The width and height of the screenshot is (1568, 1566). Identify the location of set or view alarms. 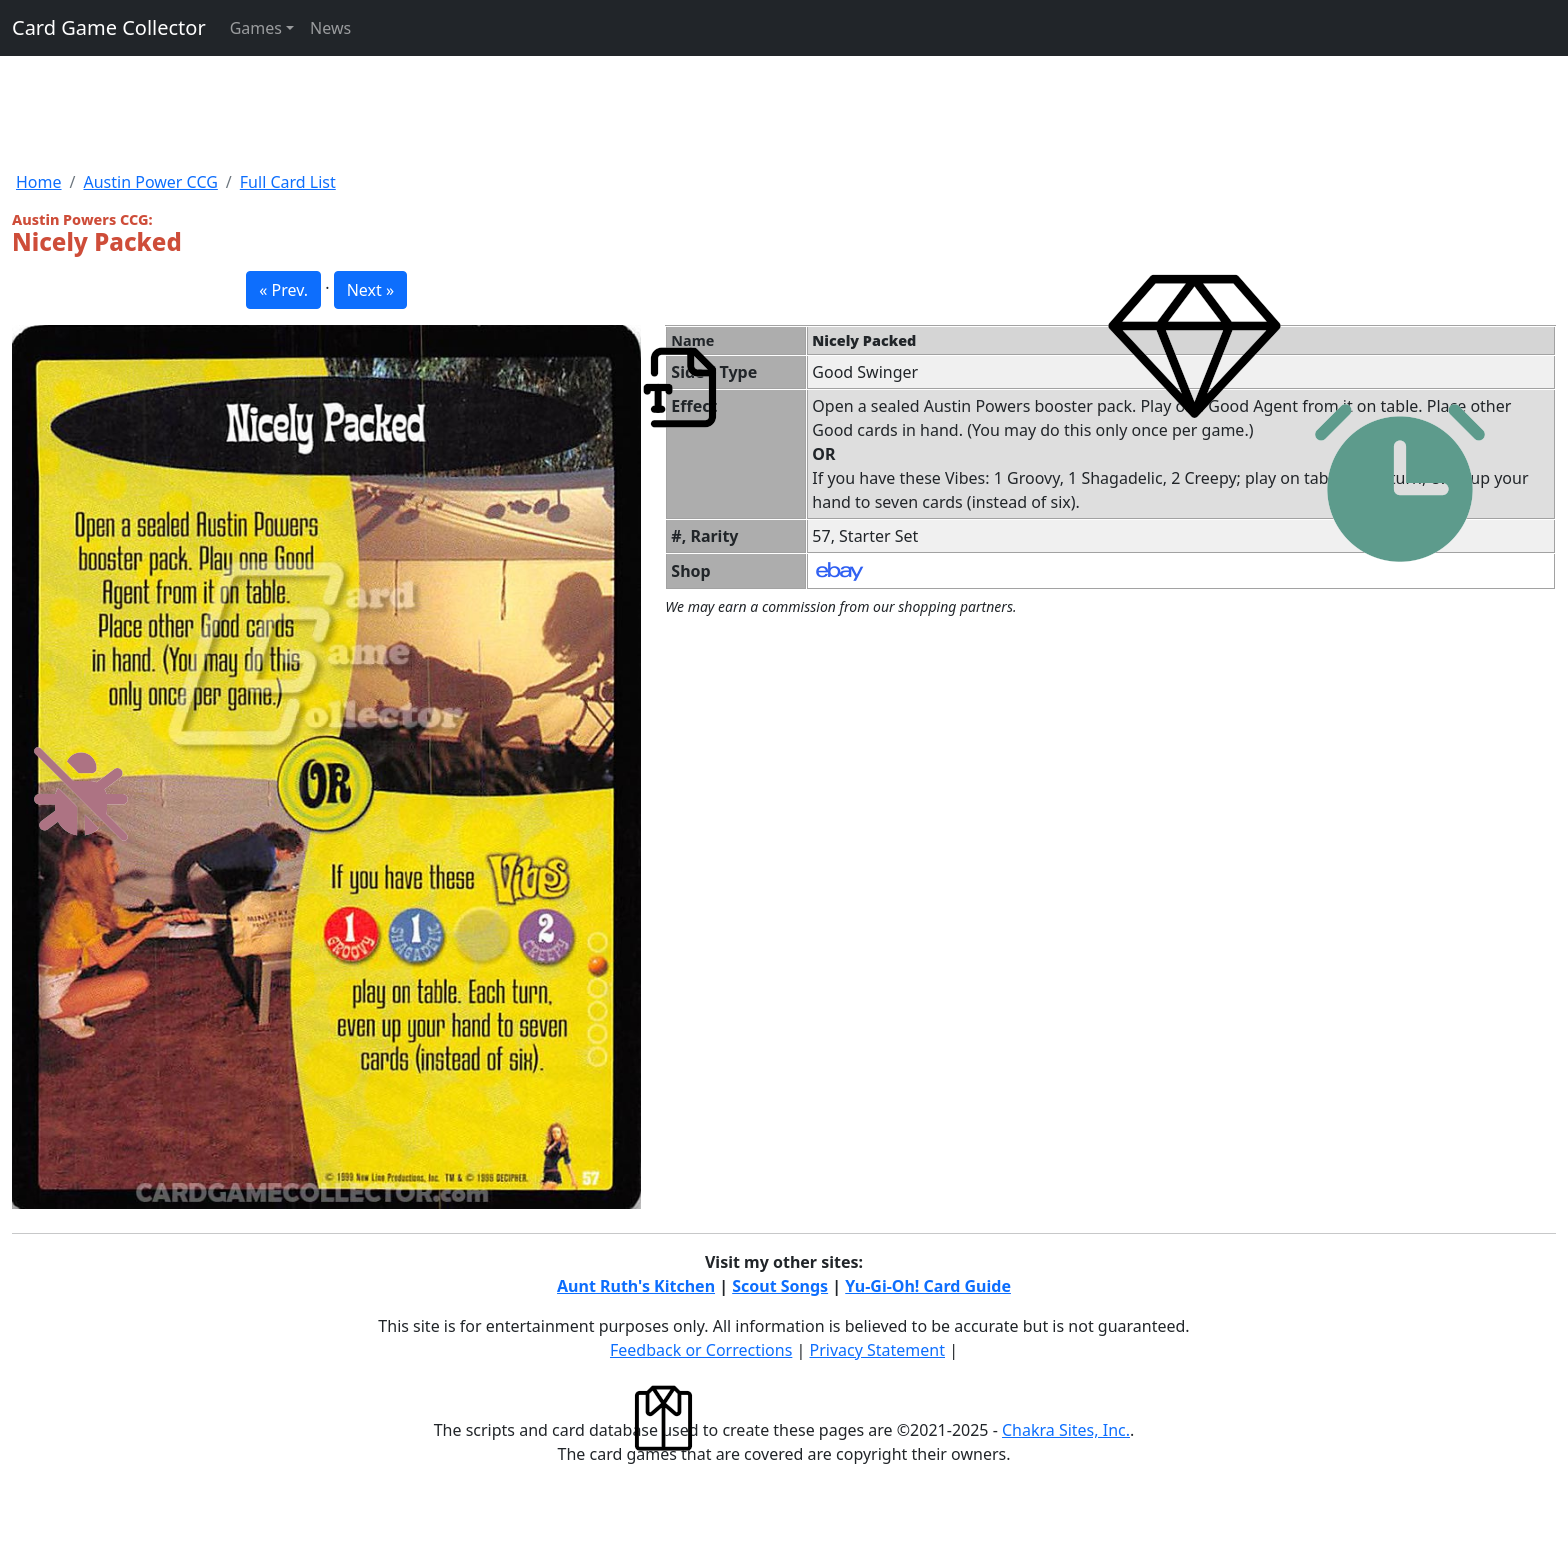
(1400, 483).